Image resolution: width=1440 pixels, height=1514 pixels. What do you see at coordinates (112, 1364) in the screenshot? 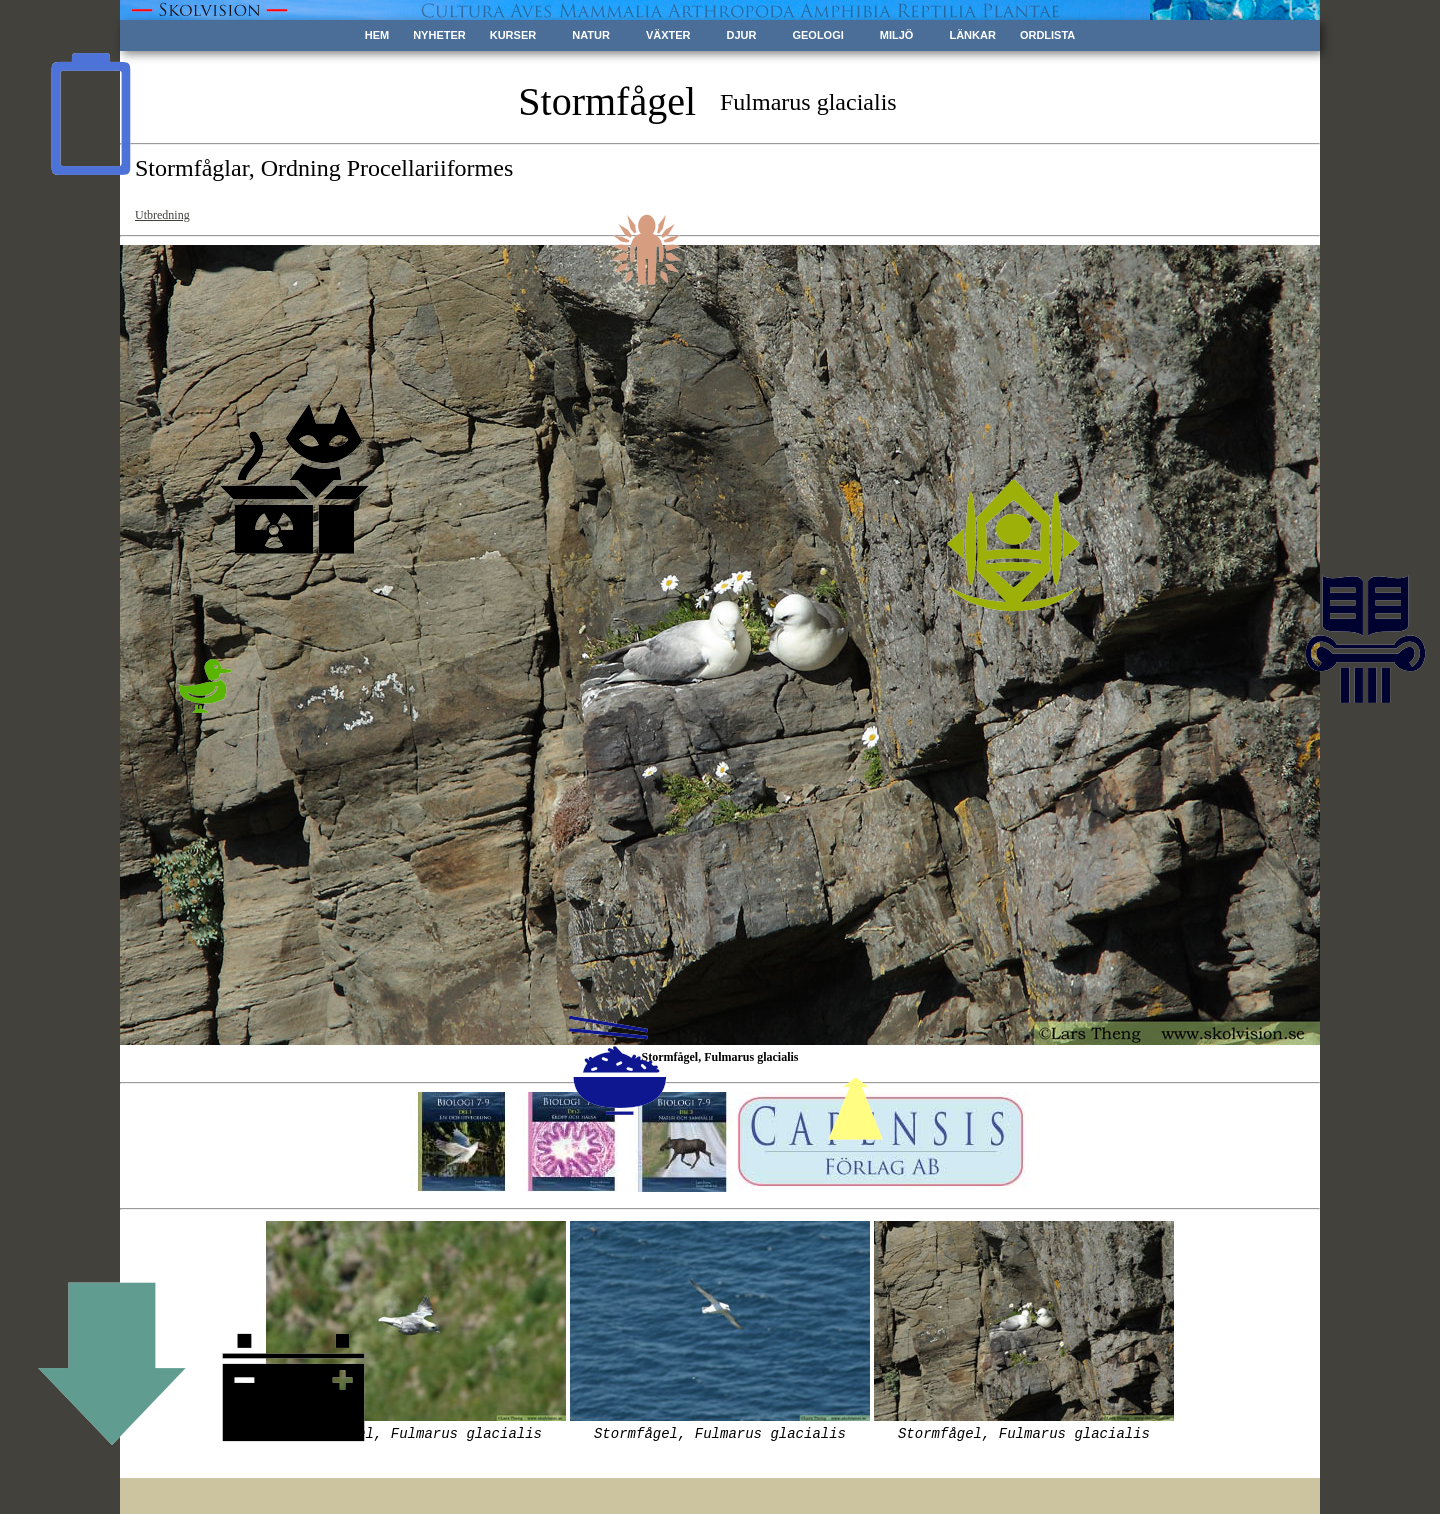
I see `download a file or content` at bounding box center [112, 1364].